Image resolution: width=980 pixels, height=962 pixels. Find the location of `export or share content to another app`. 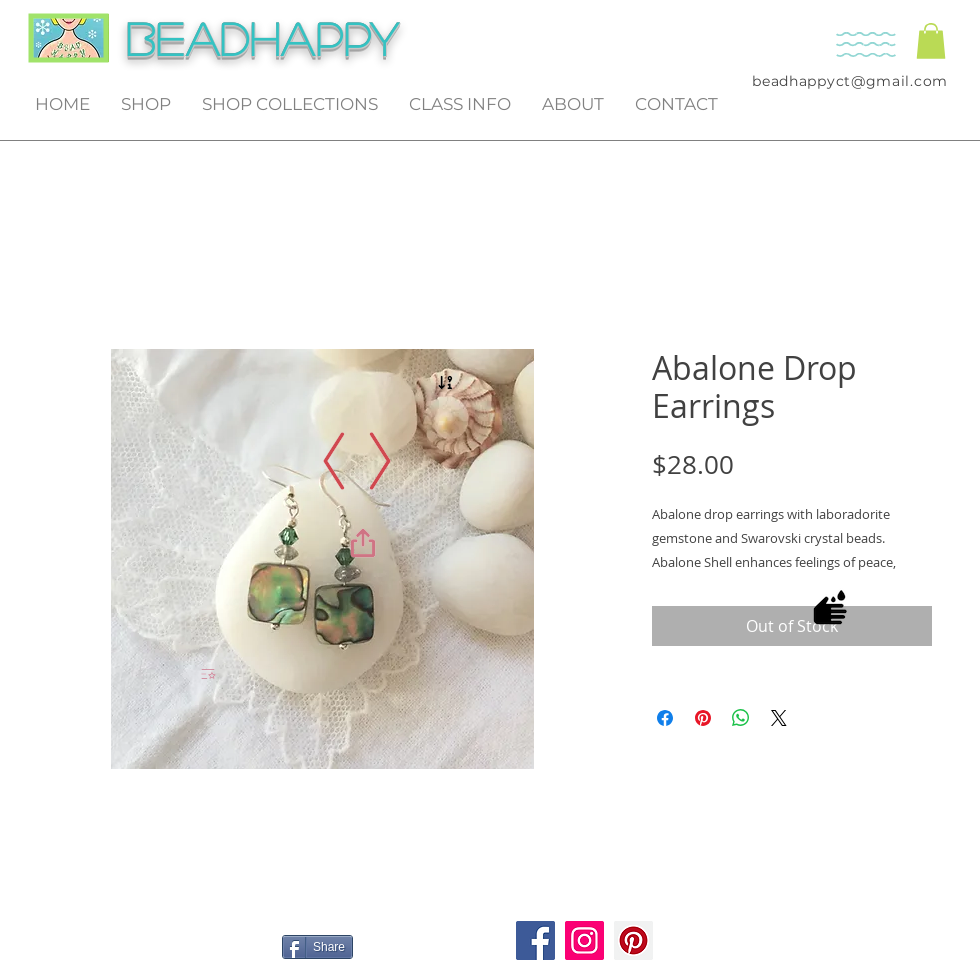

export or share content to another app is located at coordinates (363, 544).